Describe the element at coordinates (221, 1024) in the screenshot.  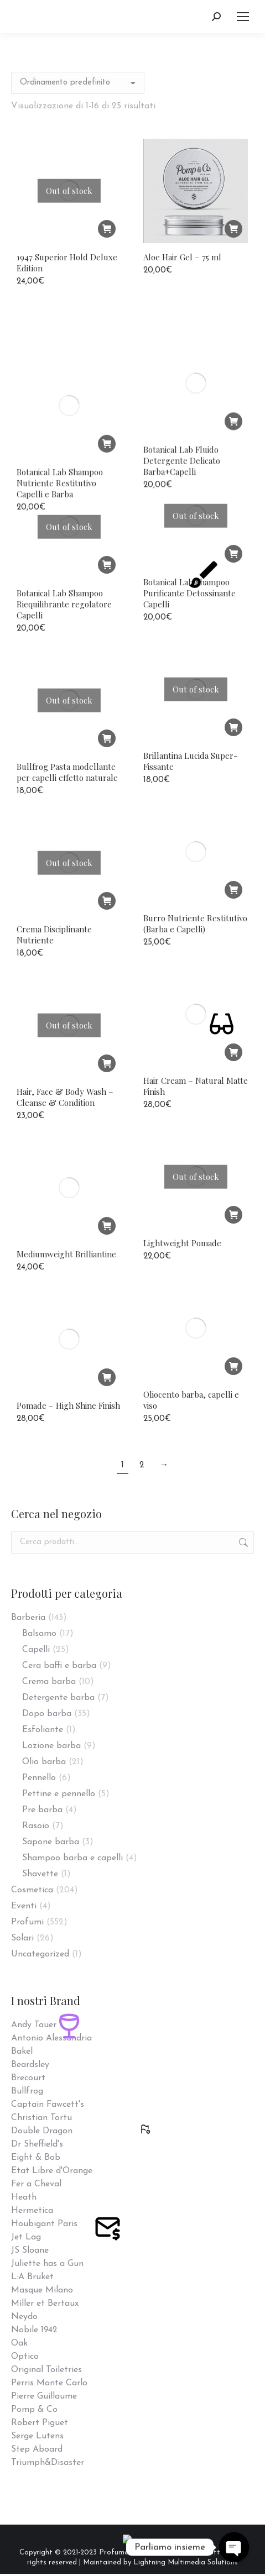
I see `access reading mode or reader view` at that location.